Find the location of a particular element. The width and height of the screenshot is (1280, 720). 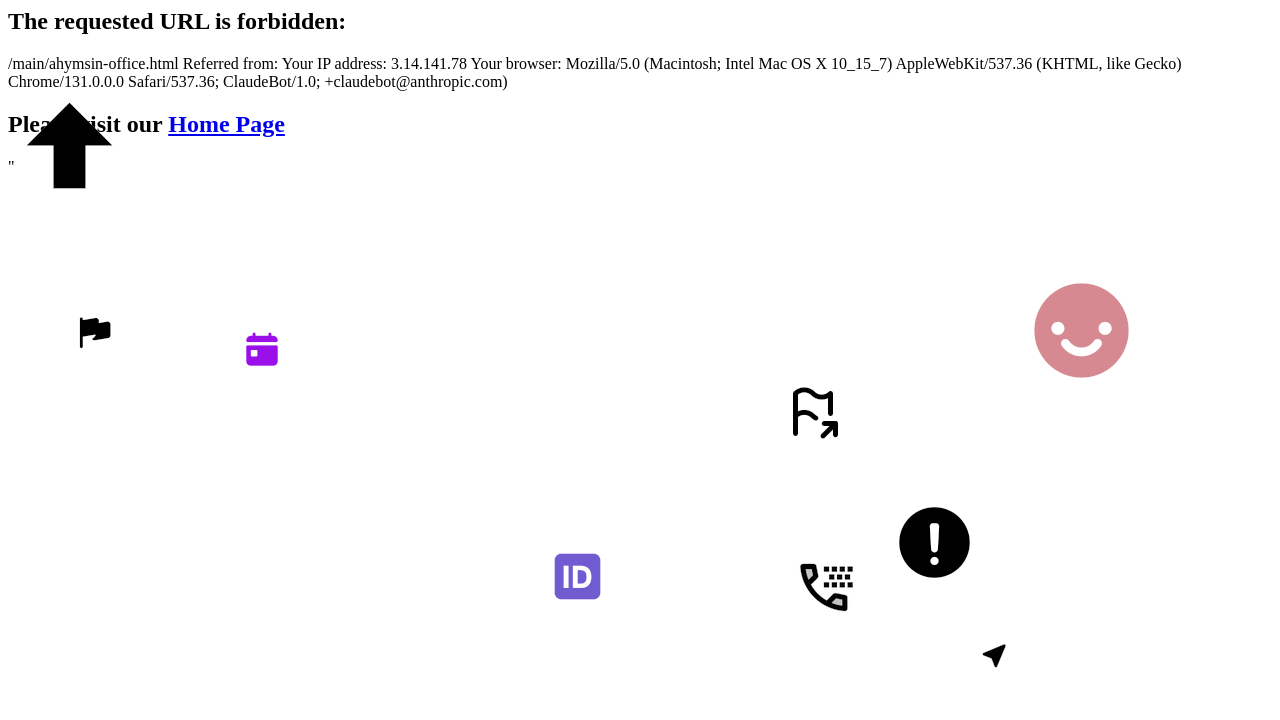

report or flag a message is located at coordinates (94, 333).